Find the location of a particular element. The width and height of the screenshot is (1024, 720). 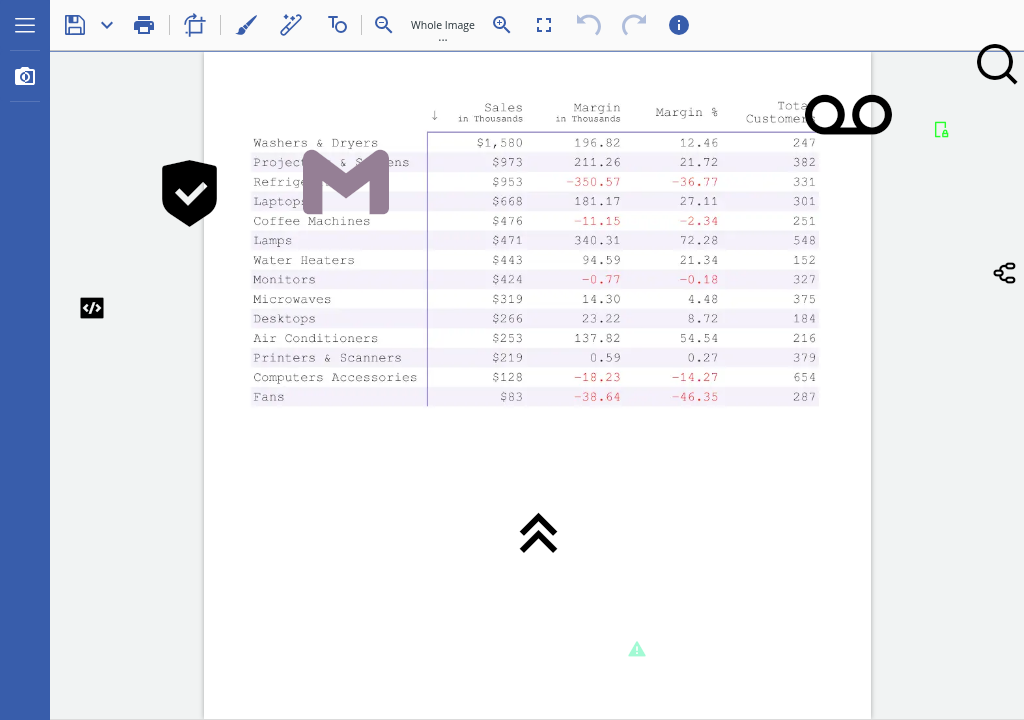

search for content or items is located at coordinates (997, 64).